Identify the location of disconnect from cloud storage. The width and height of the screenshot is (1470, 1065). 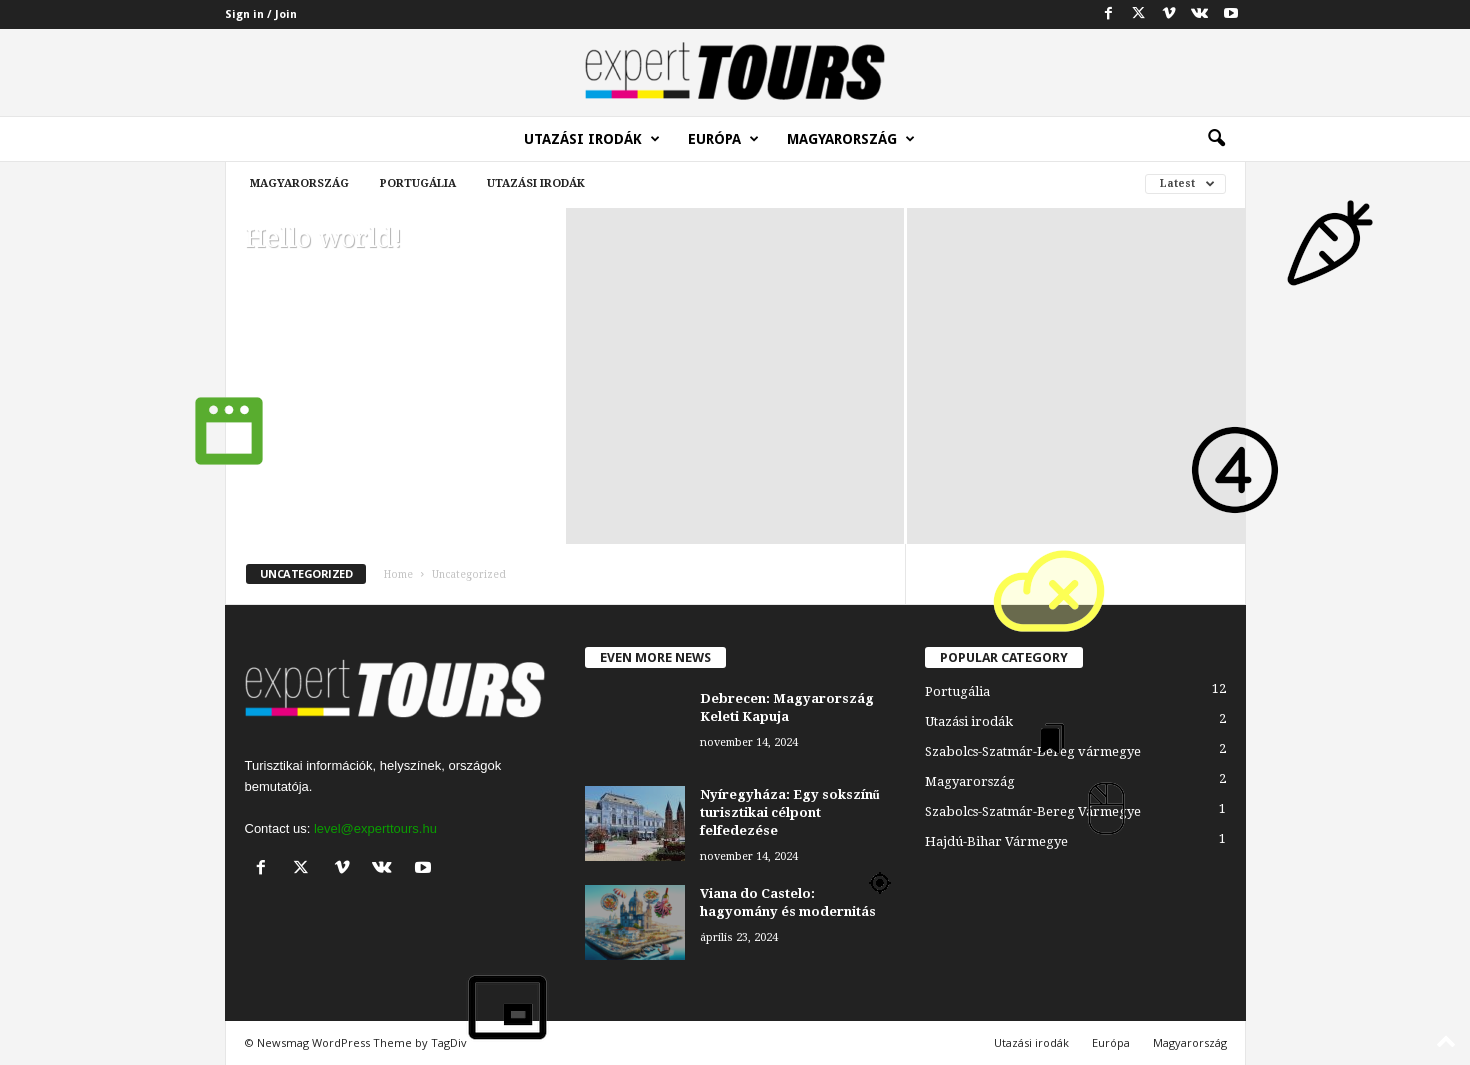
(1049, 591).